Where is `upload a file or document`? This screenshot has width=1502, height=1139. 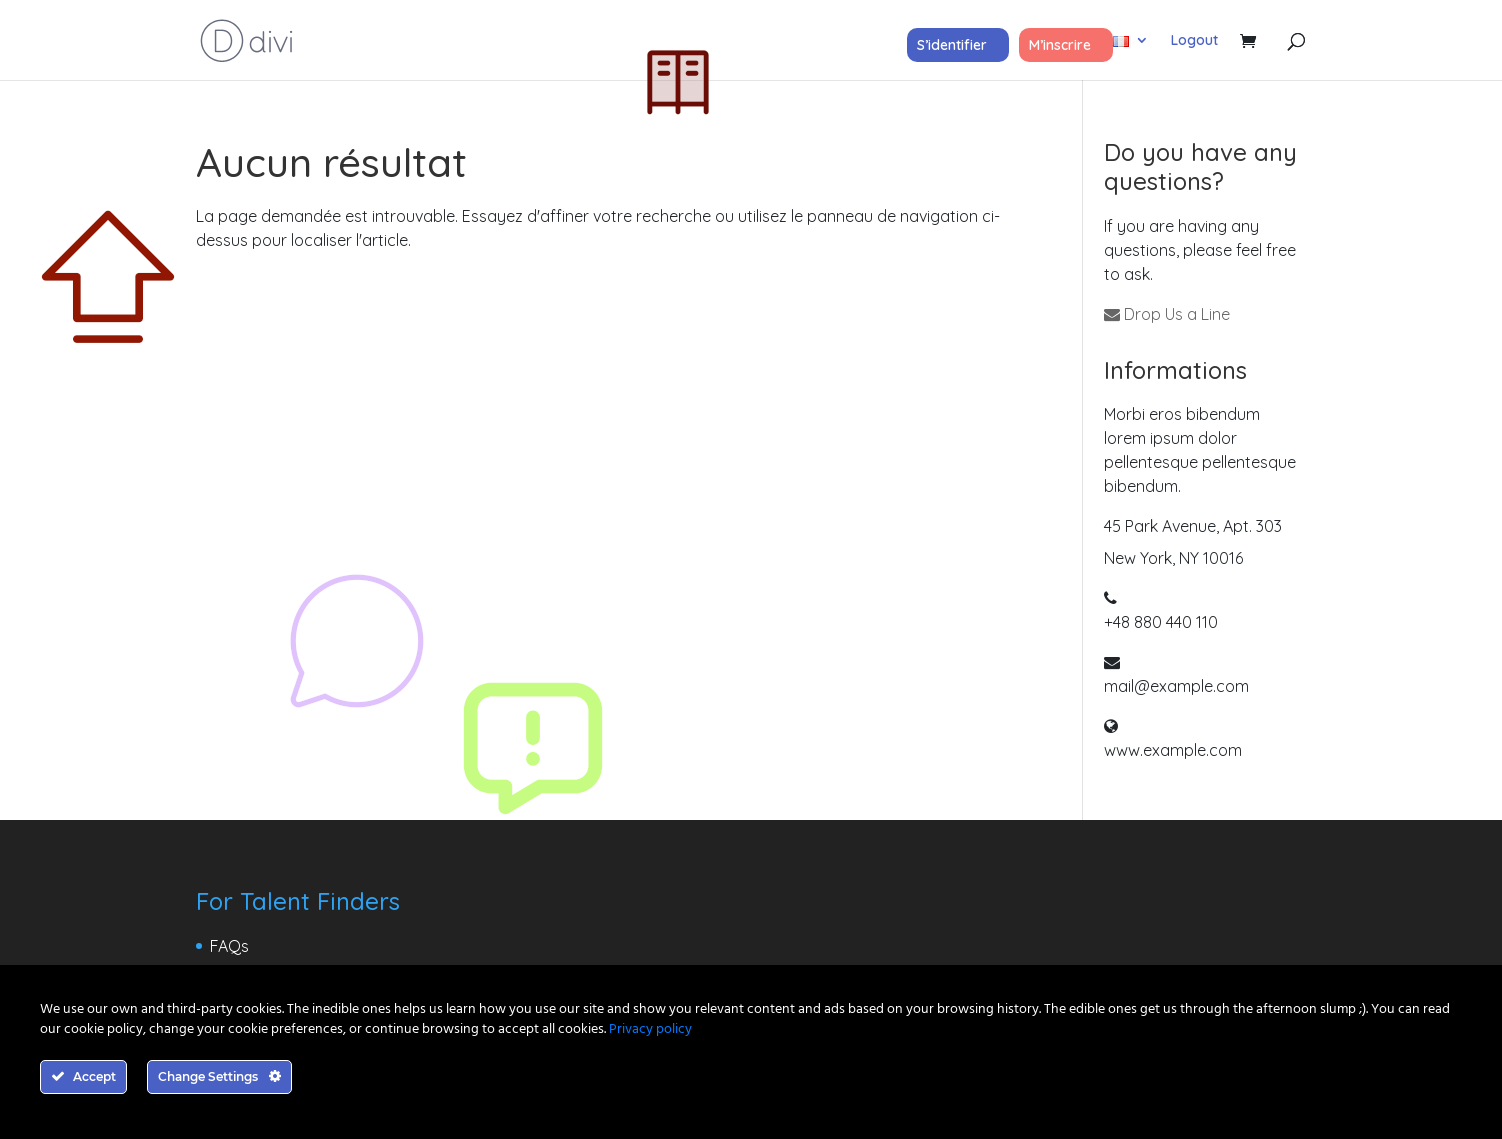
upload a file or document is located at coordinates (108, 282).